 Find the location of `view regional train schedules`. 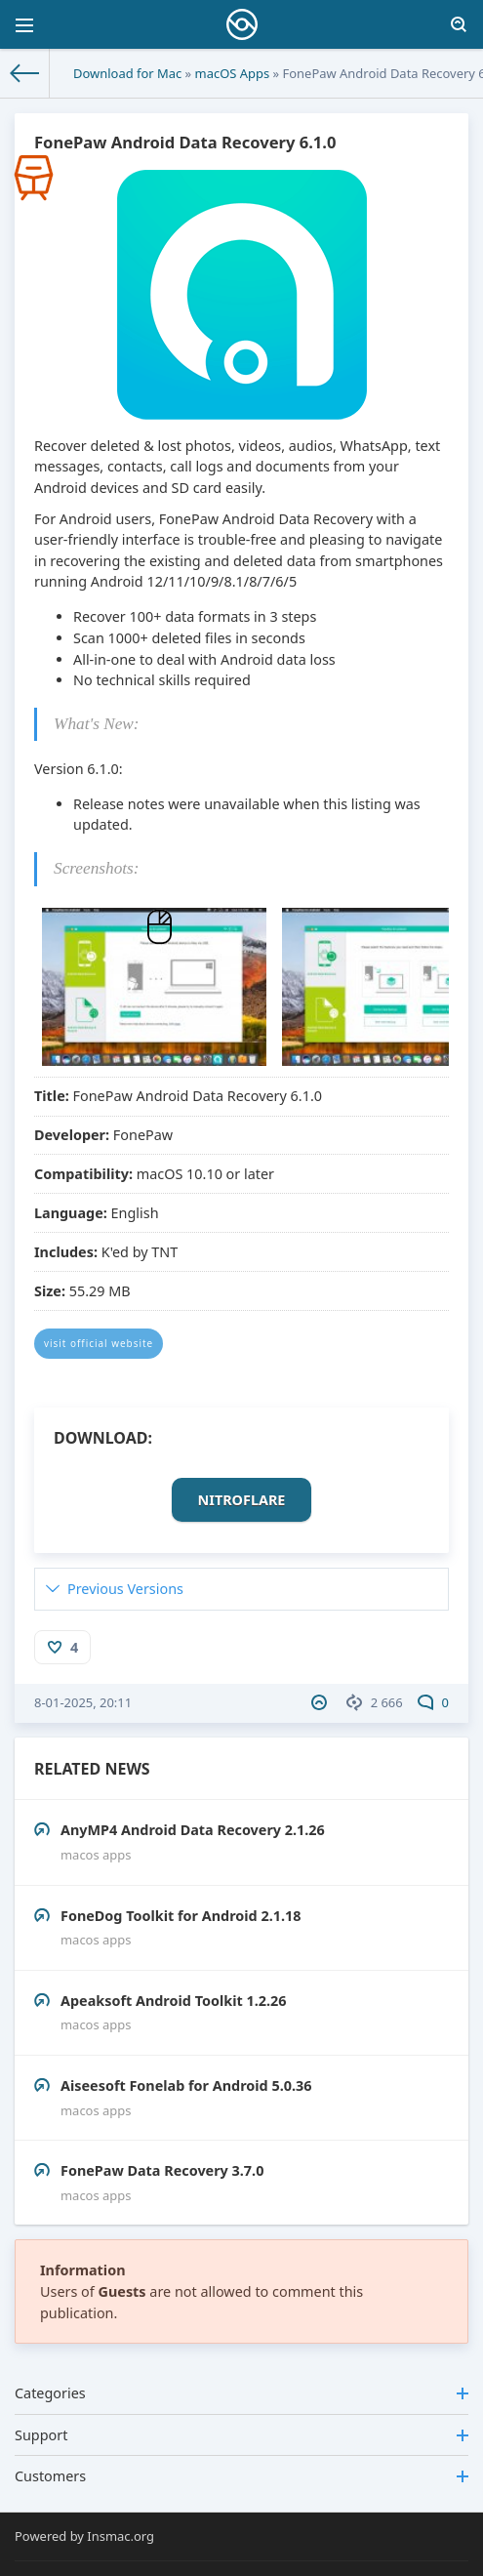

view regional train schedules is located at coordinates (33, 176).